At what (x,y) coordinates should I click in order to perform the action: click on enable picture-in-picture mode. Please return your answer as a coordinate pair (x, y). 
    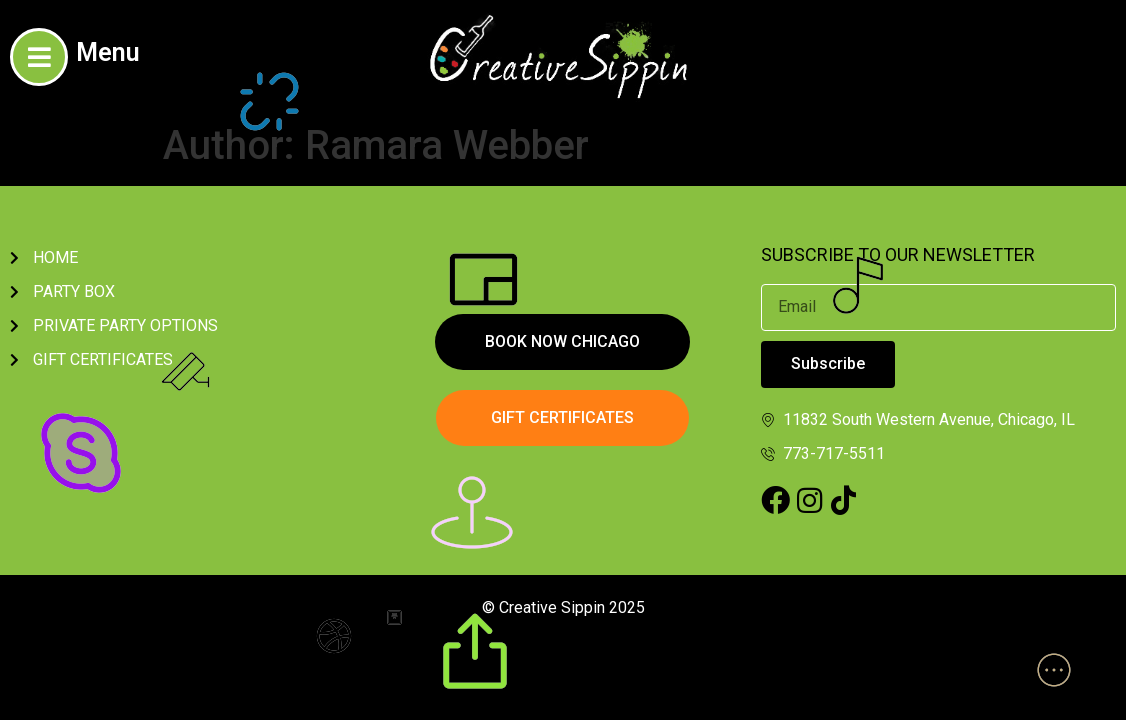
    Looking at the image, I should click on (483, 279).